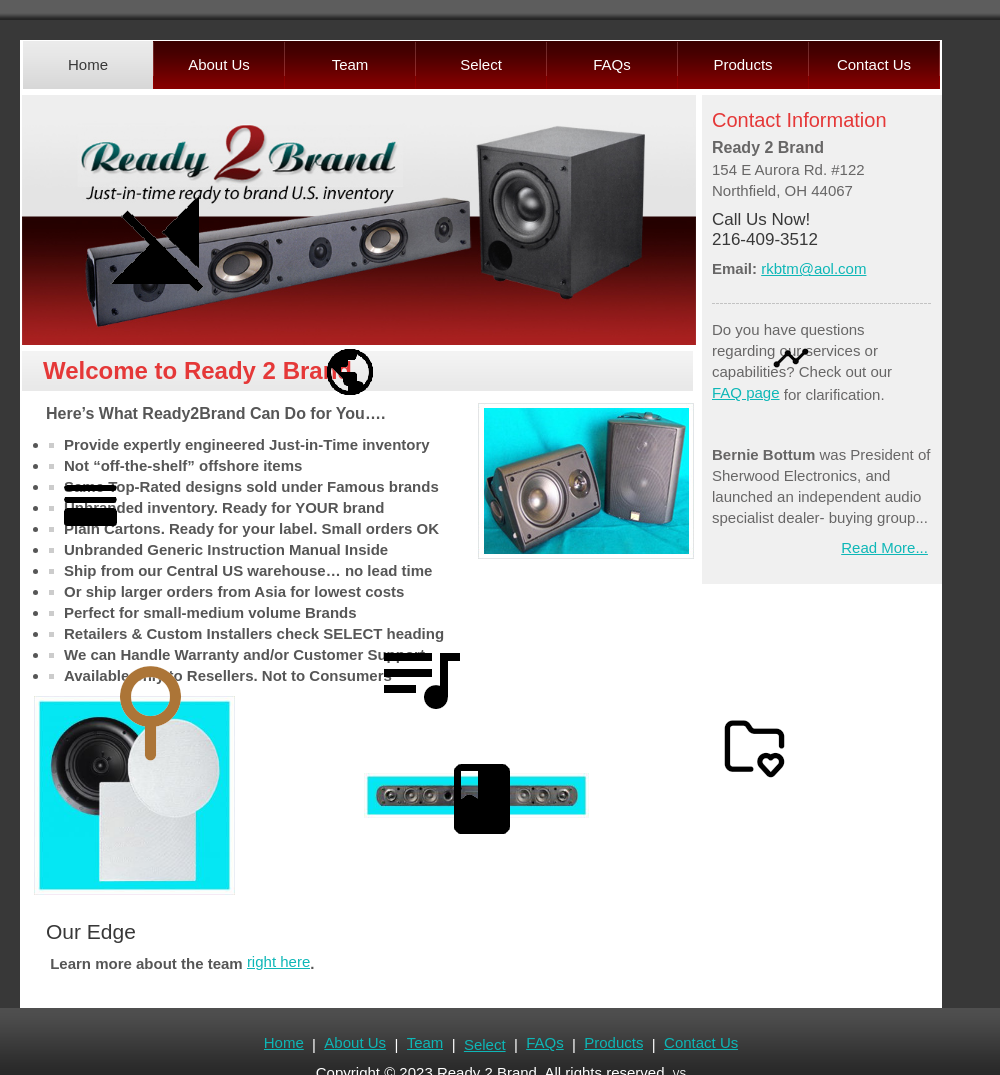 The width and height of the screenshot is (1000, 1075). I want to click on view activity timeline or history, so click(791, 358).